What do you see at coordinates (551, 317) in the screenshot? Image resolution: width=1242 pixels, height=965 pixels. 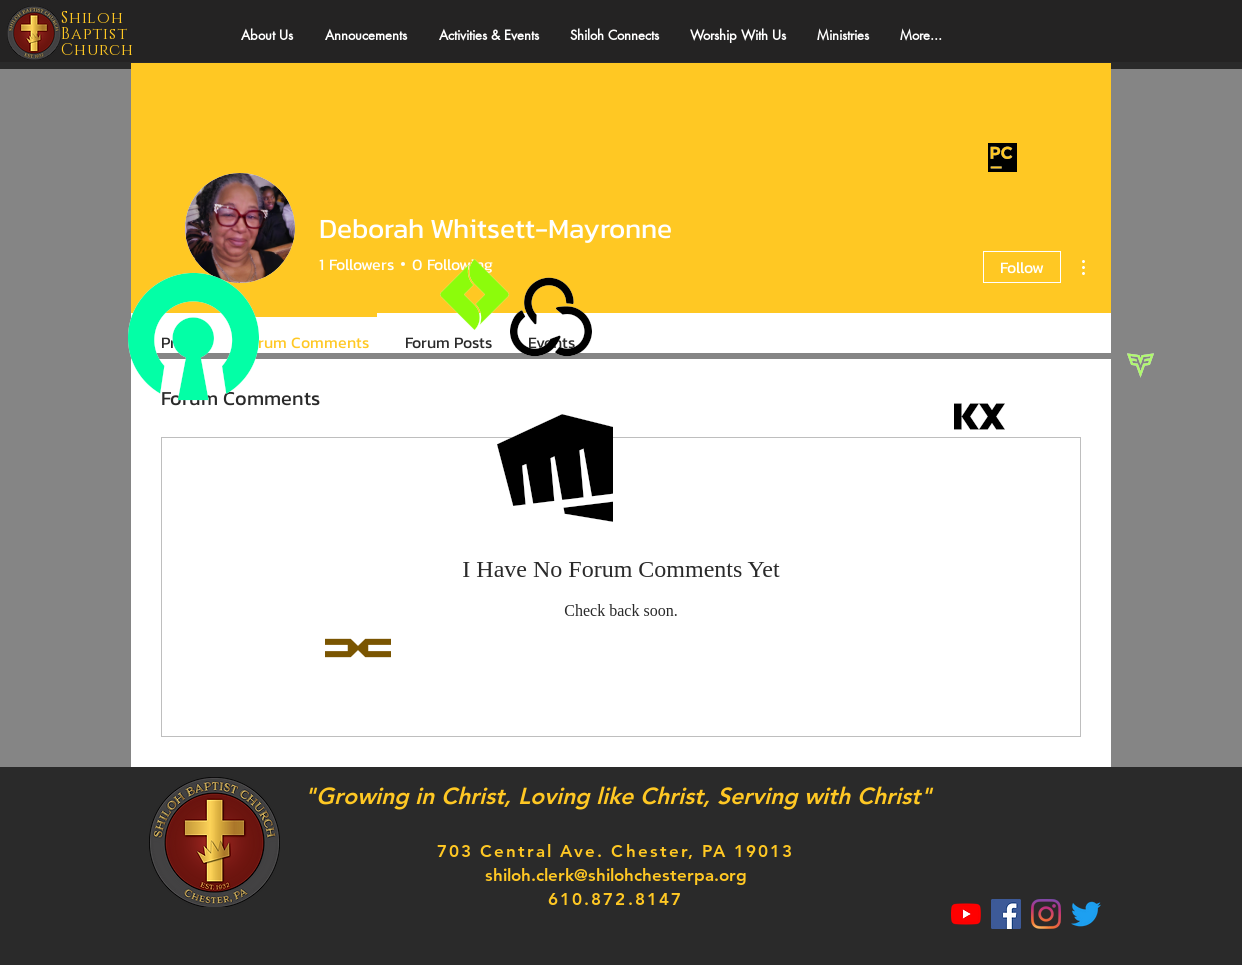 I see `countingworks pro app or service logo` at bounding box center [551, 317].